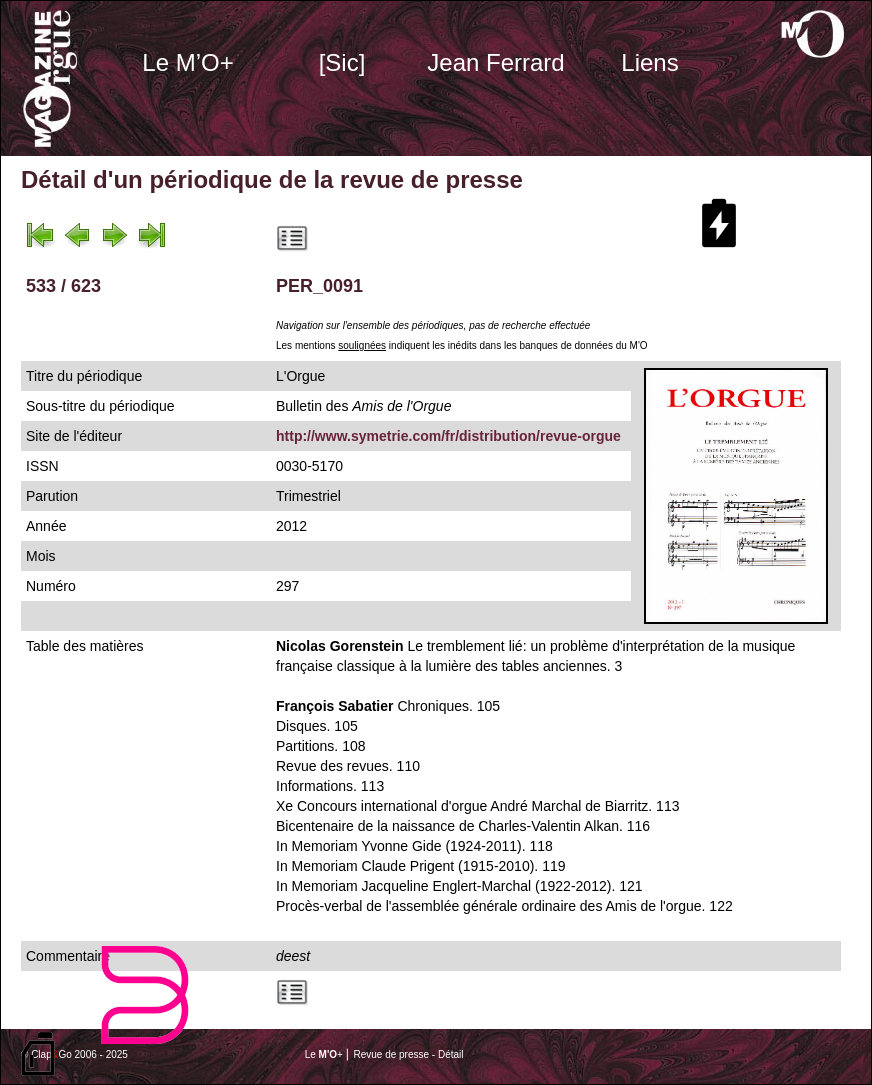 Image resolution: width=872 pixels, height=1085 pixels. I want to click on find nearby gas stations or fuel locations, so click(38, 1055).